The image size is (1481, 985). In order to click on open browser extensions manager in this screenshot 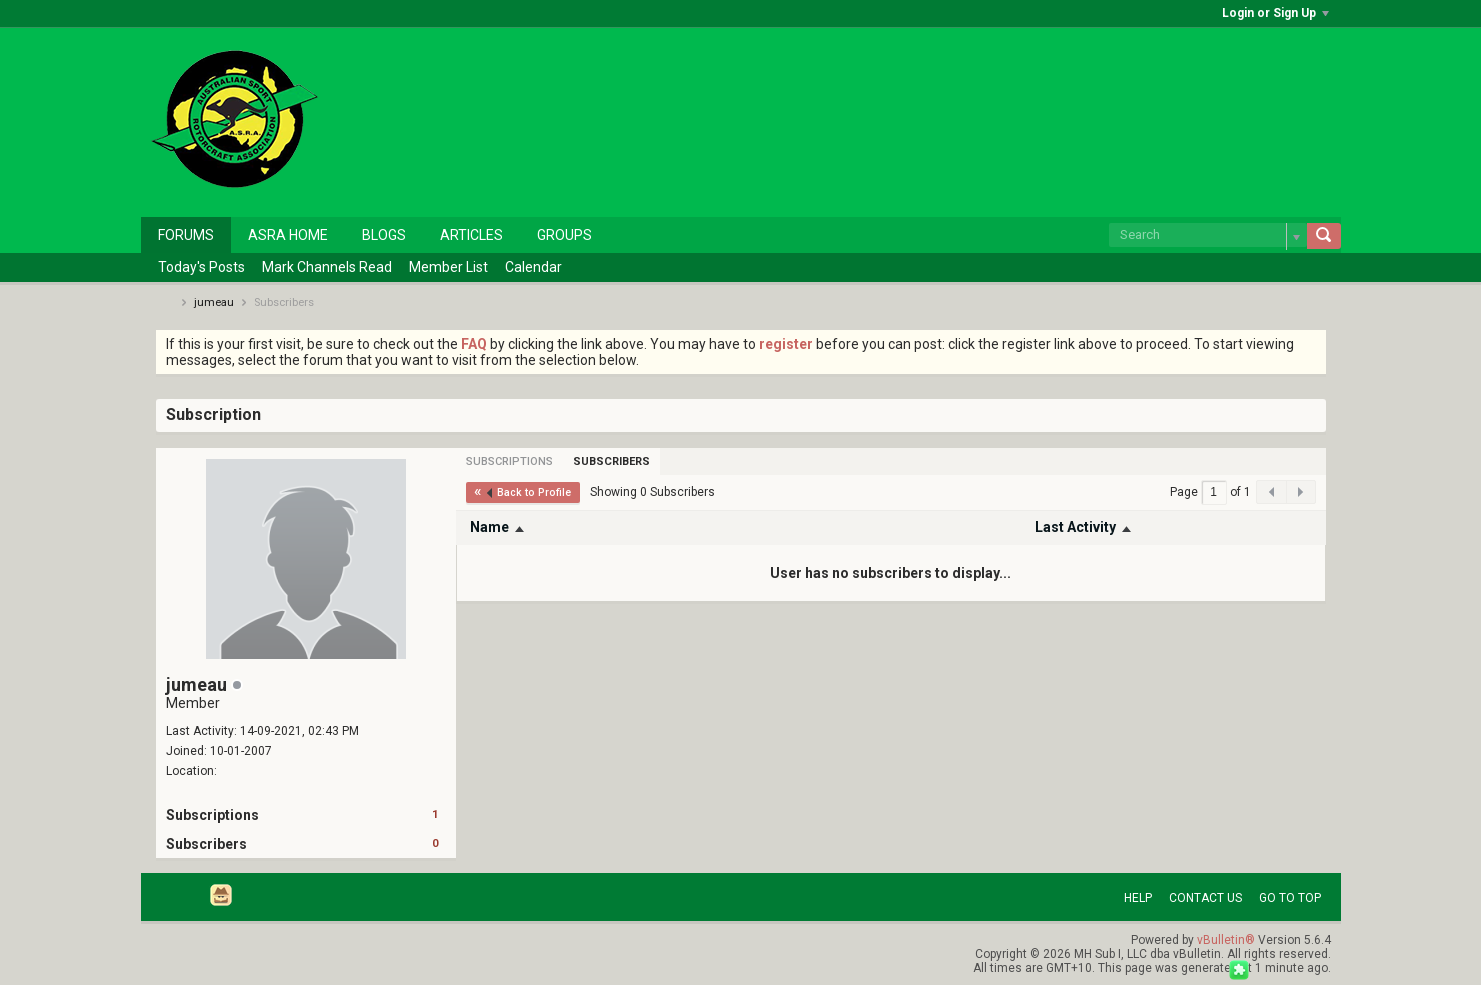, I will do `click(1239, 970)`.